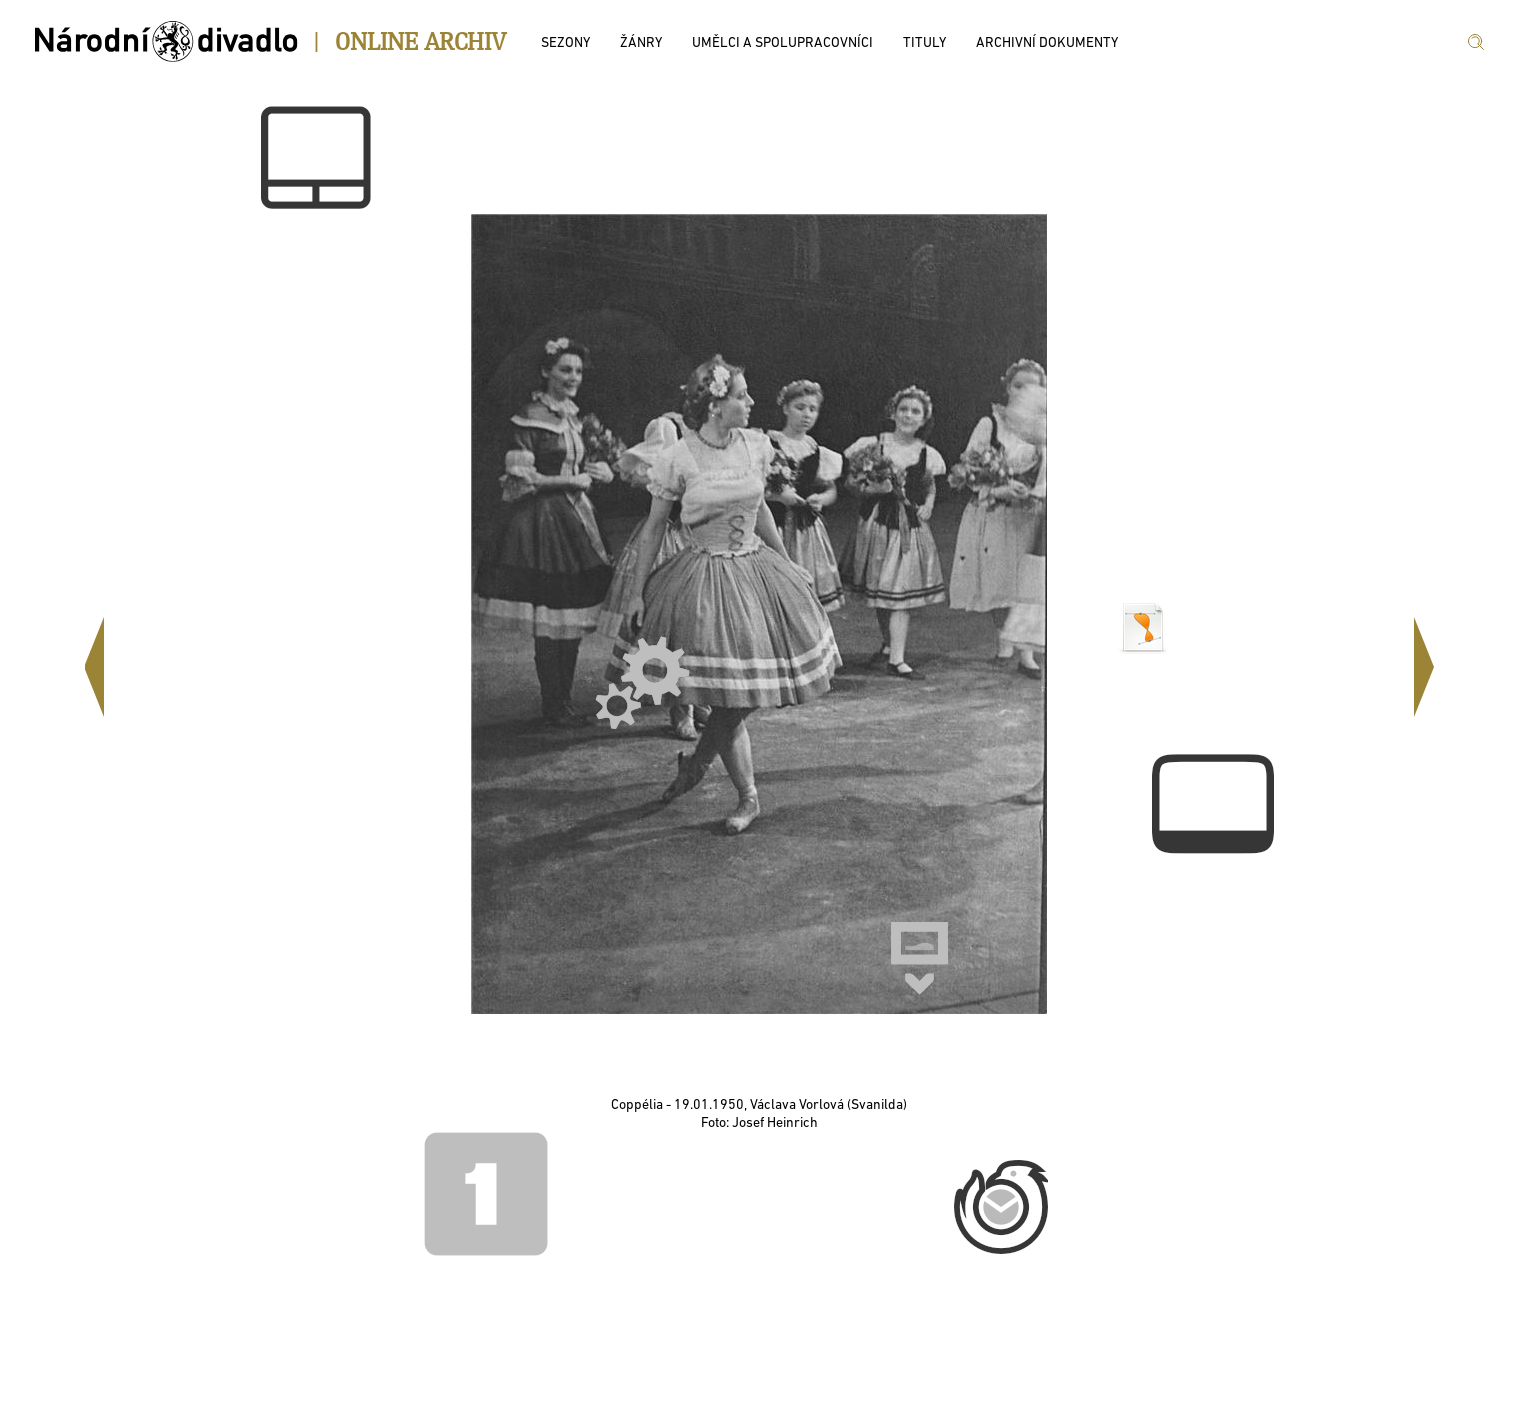 The width and height of the screenshot is (1519, 1410). What do you see at coordinates (640, 685) in the screenshot?
I see `access system settings or preferences` at bounding box center [640, 685].